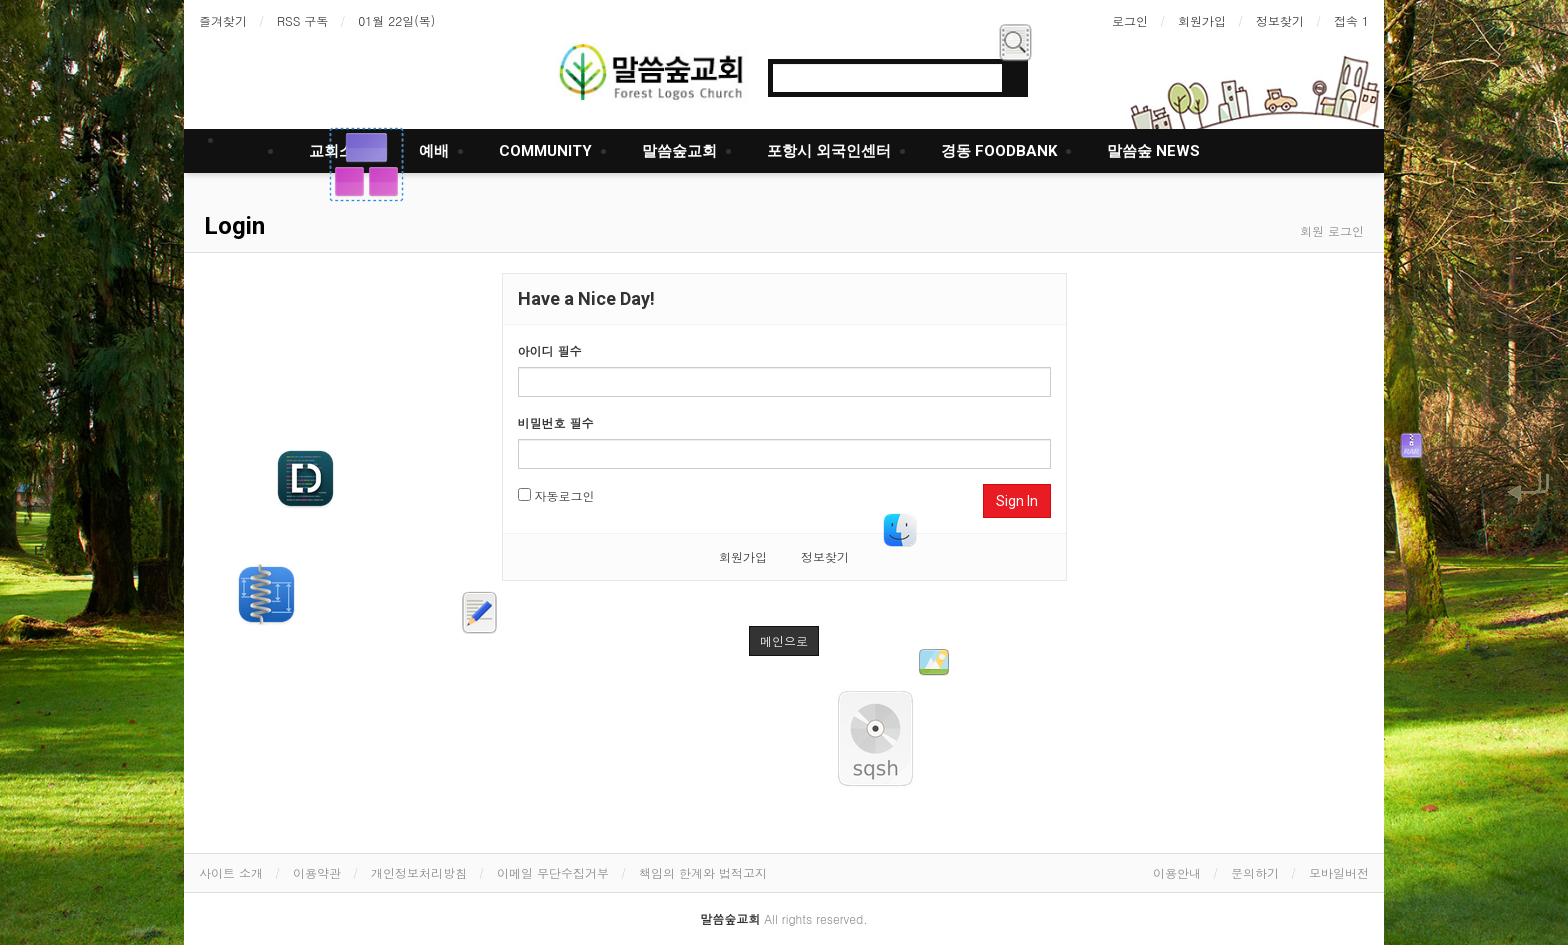  I want to click on select all items in the current view, so click(366, 164).